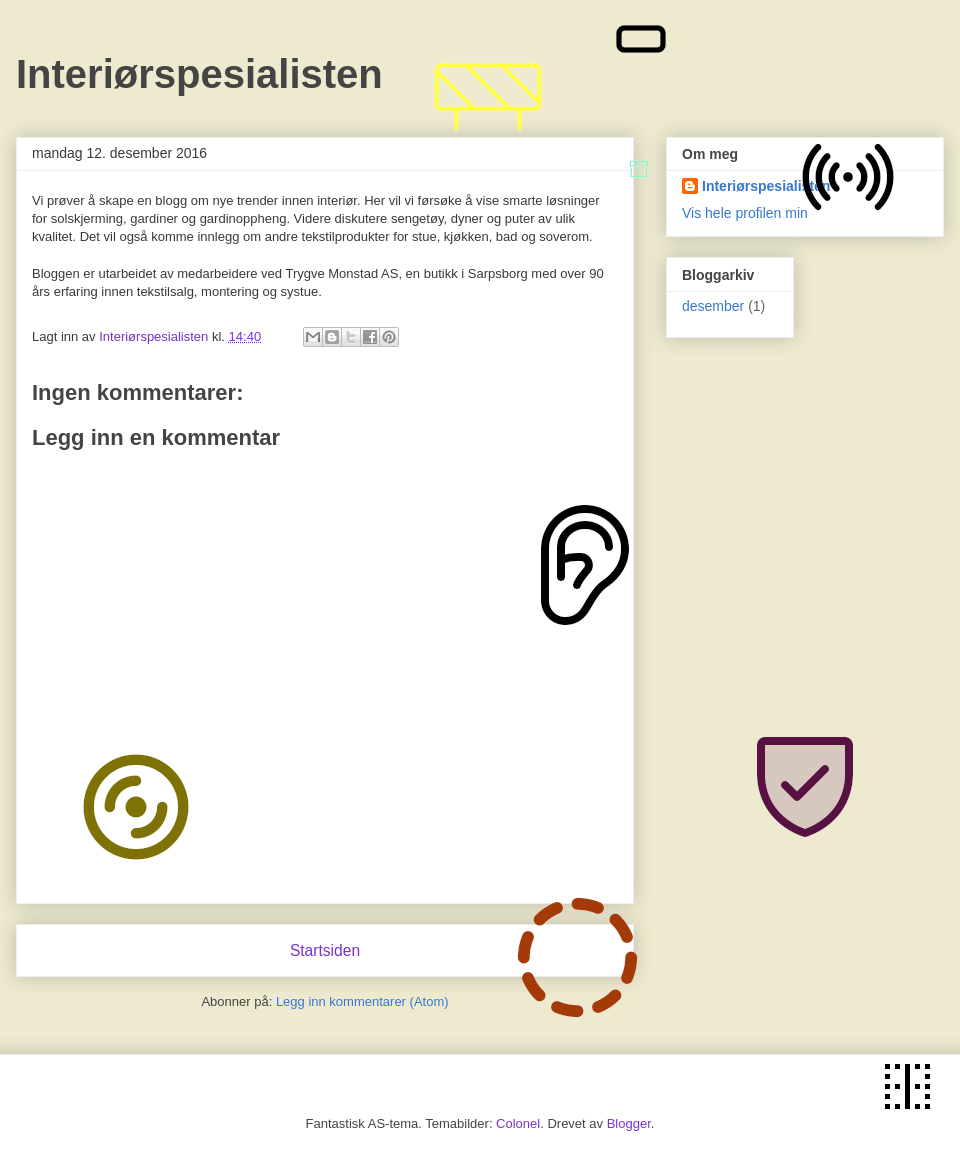 The height and width of the screenshot is (1163, 960). I want to click on archive this item, so click(639, 169).